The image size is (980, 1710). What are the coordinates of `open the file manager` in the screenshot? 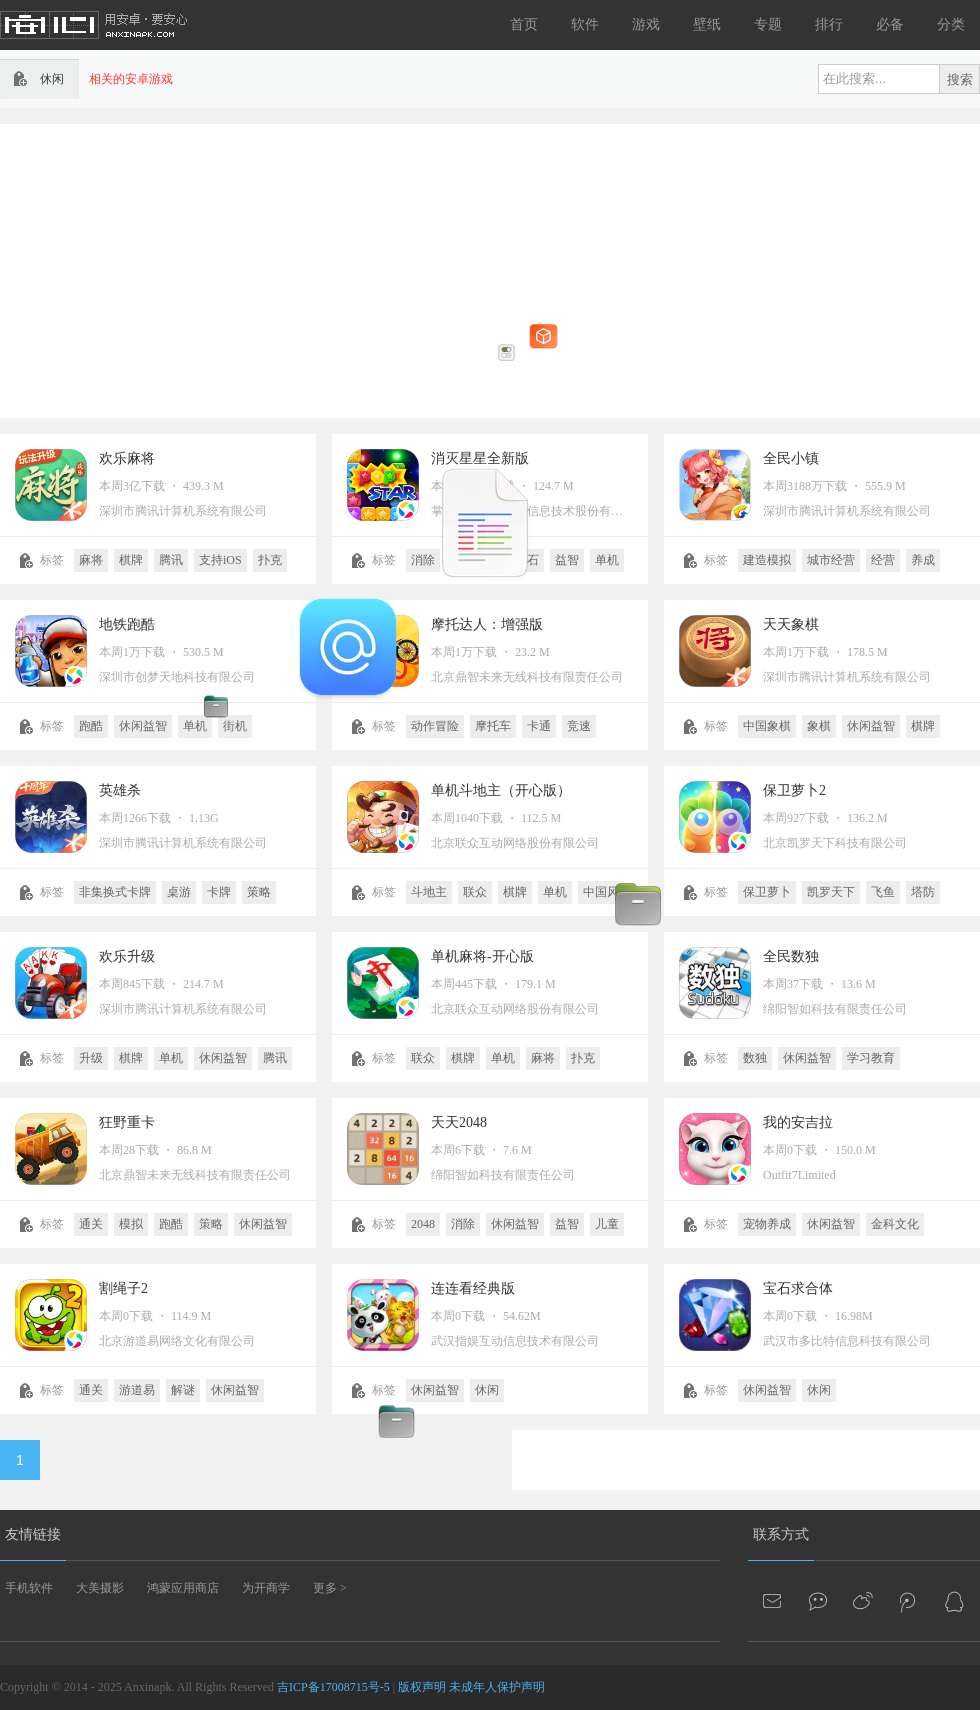 It's located at (638, 904).